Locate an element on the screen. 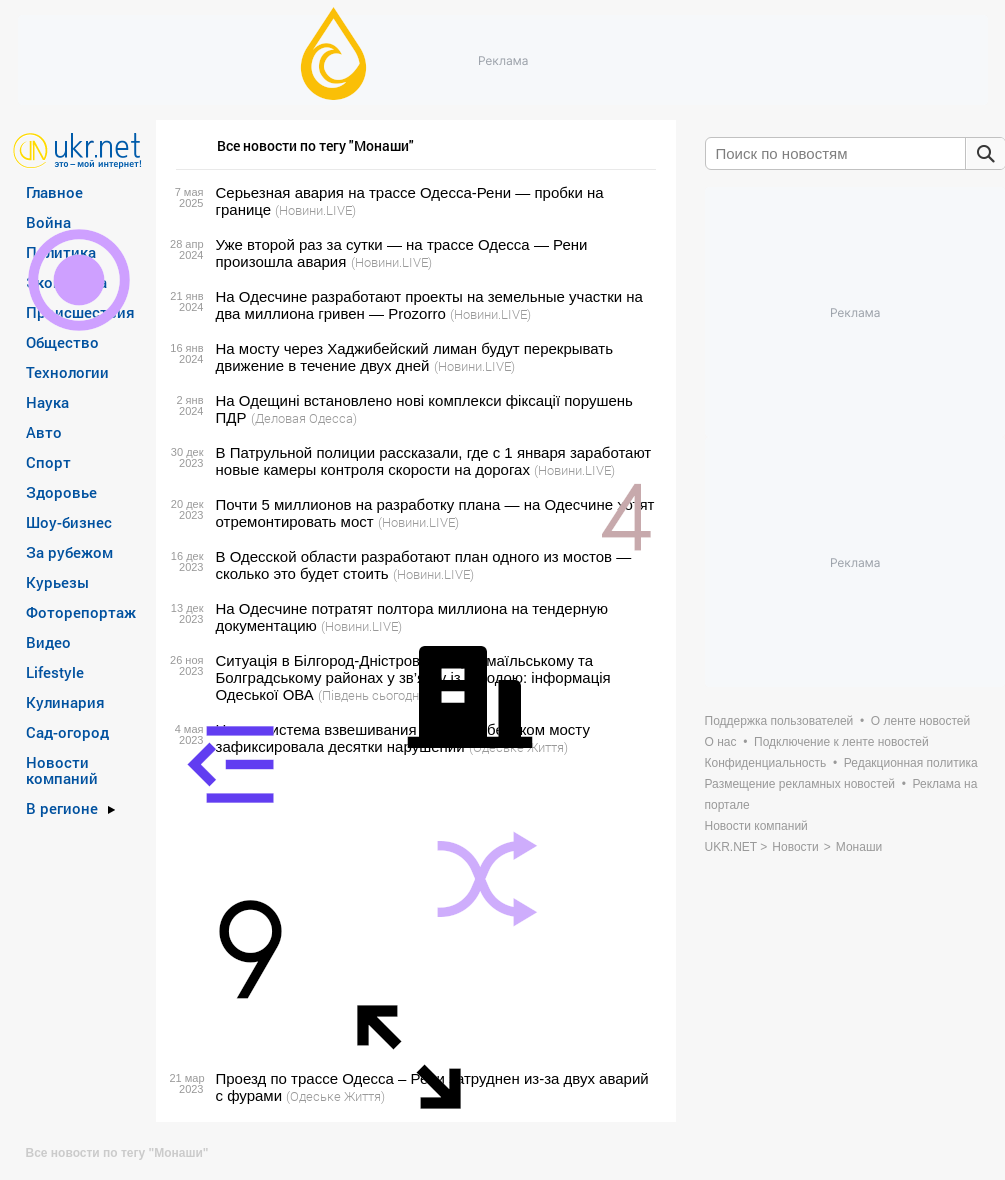  expand content to full screen is located at coordinates (409, 1057).